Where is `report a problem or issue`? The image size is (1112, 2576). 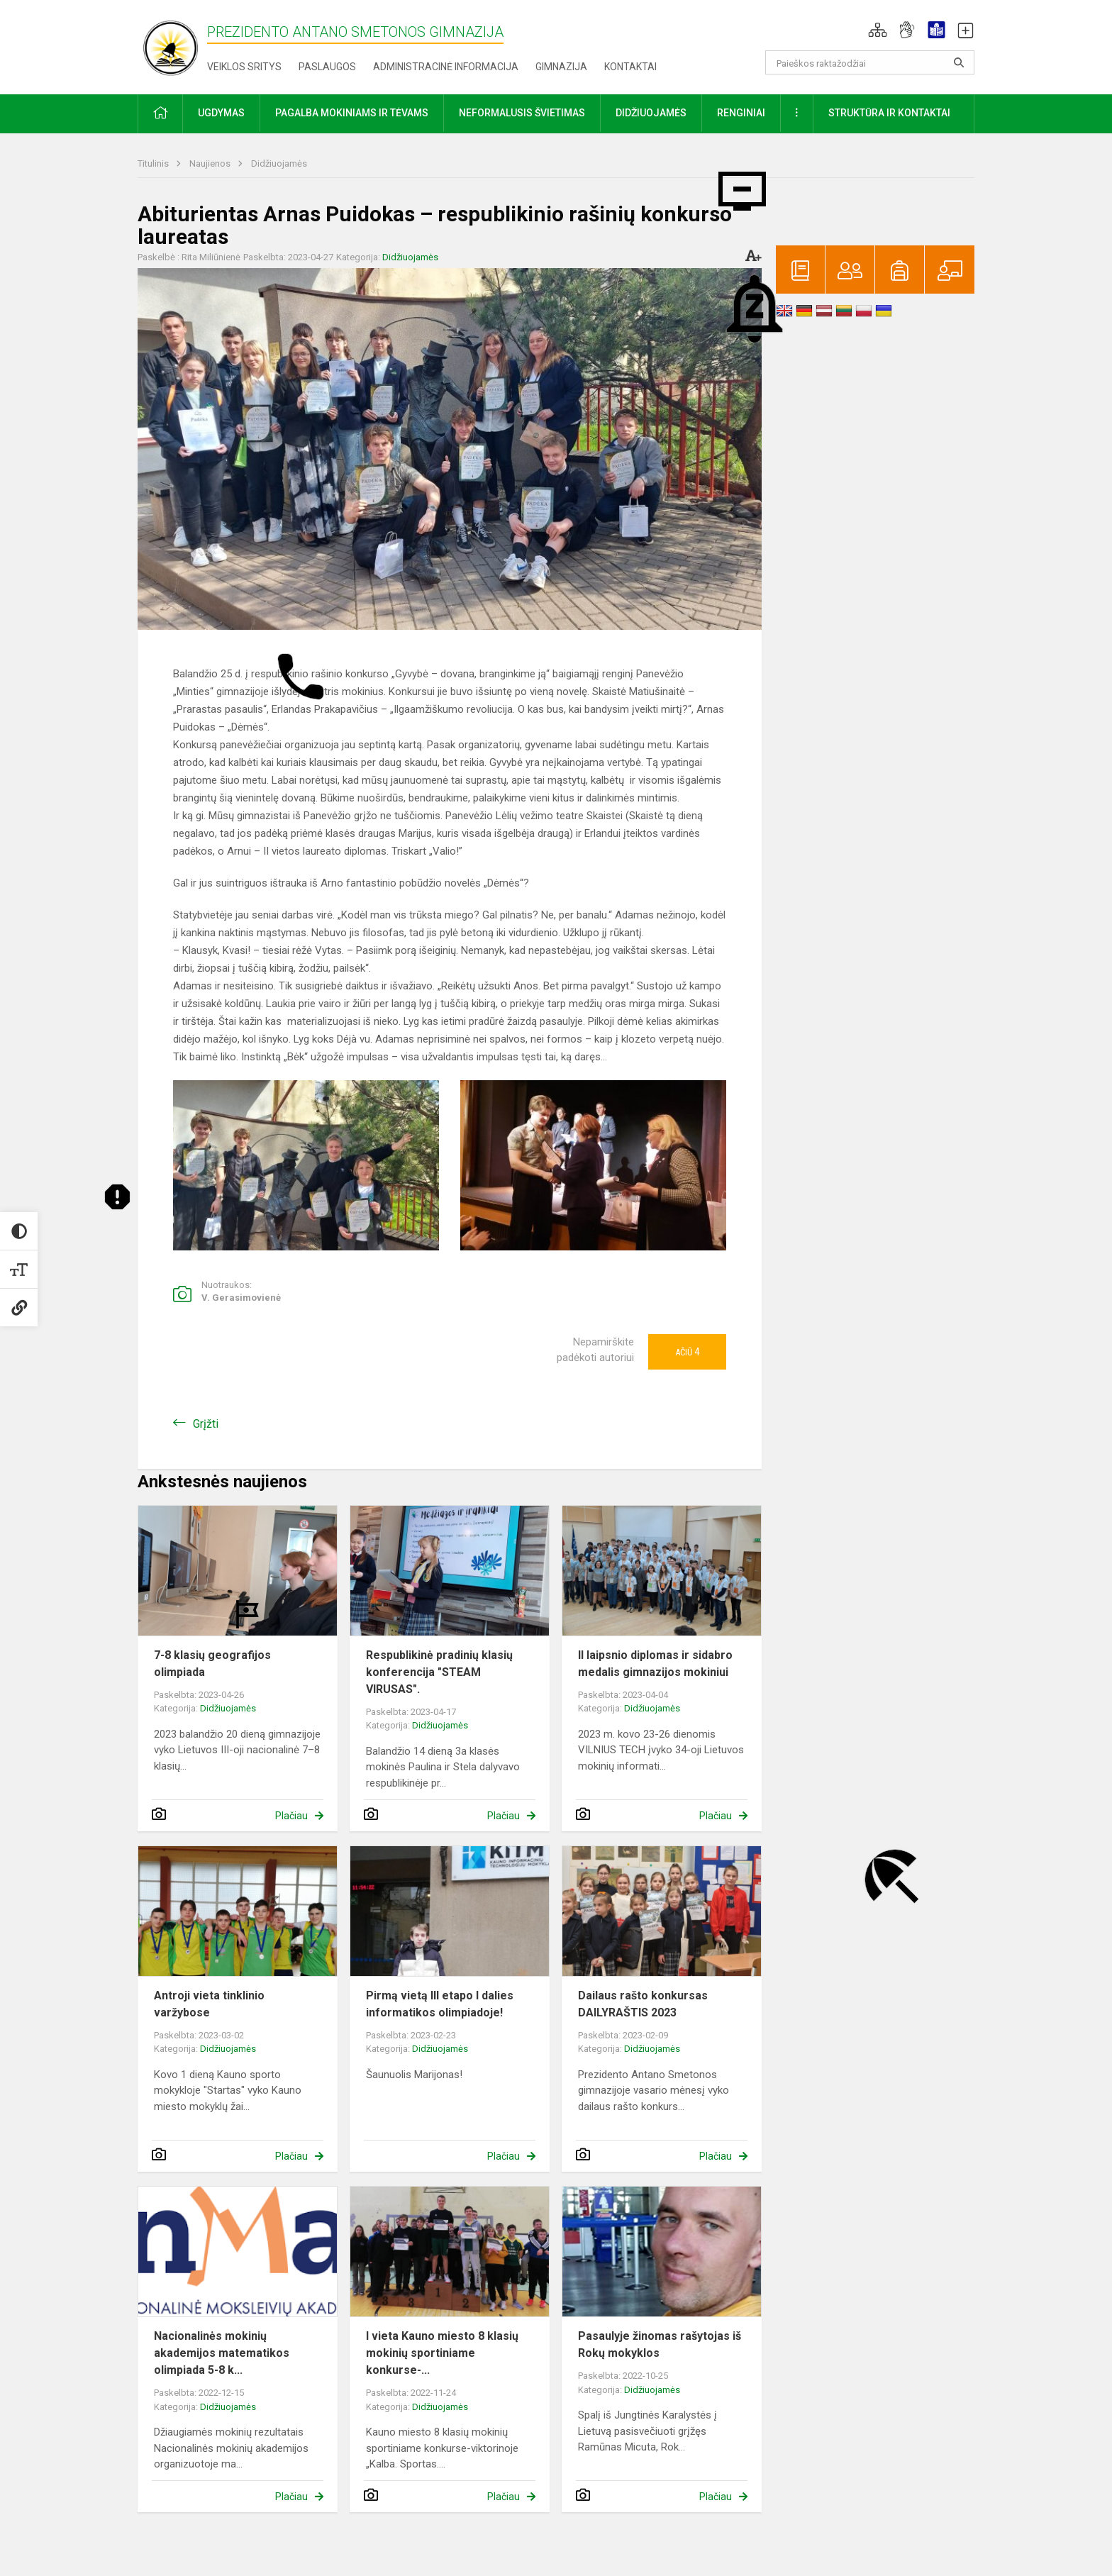
report a problem or issue is located at coordinates (117, 1197).